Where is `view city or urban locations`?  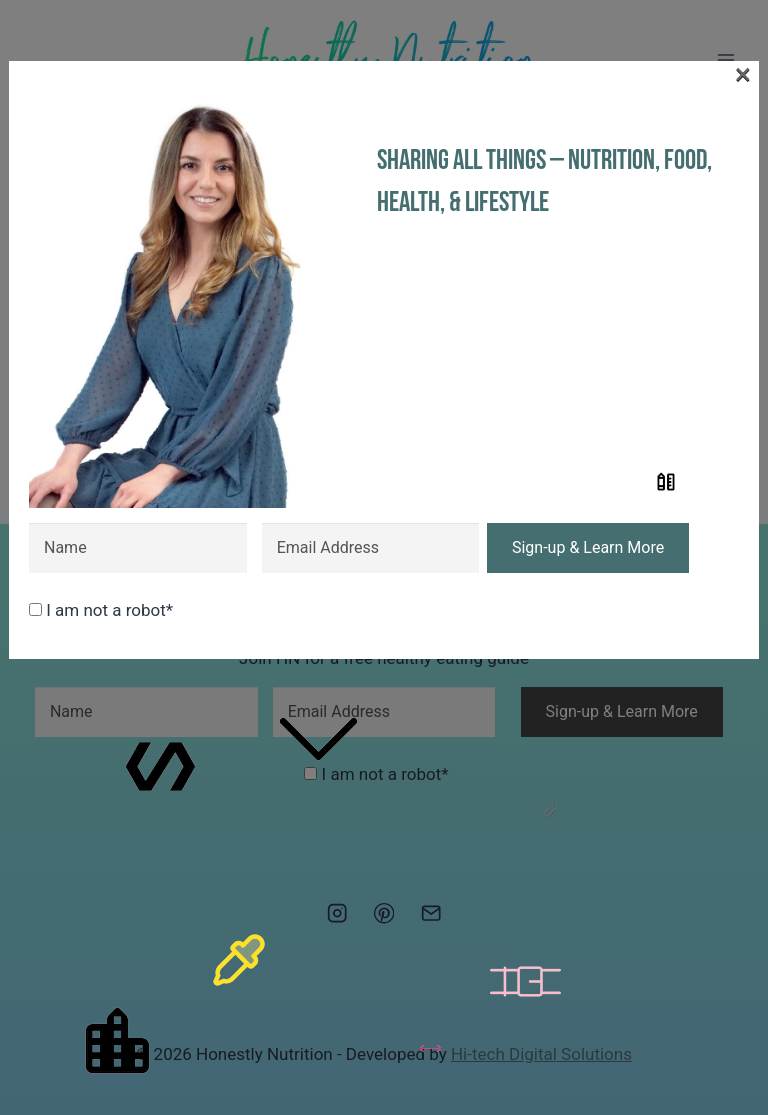
view city or urban locations is located at coordinates (117, 1041).